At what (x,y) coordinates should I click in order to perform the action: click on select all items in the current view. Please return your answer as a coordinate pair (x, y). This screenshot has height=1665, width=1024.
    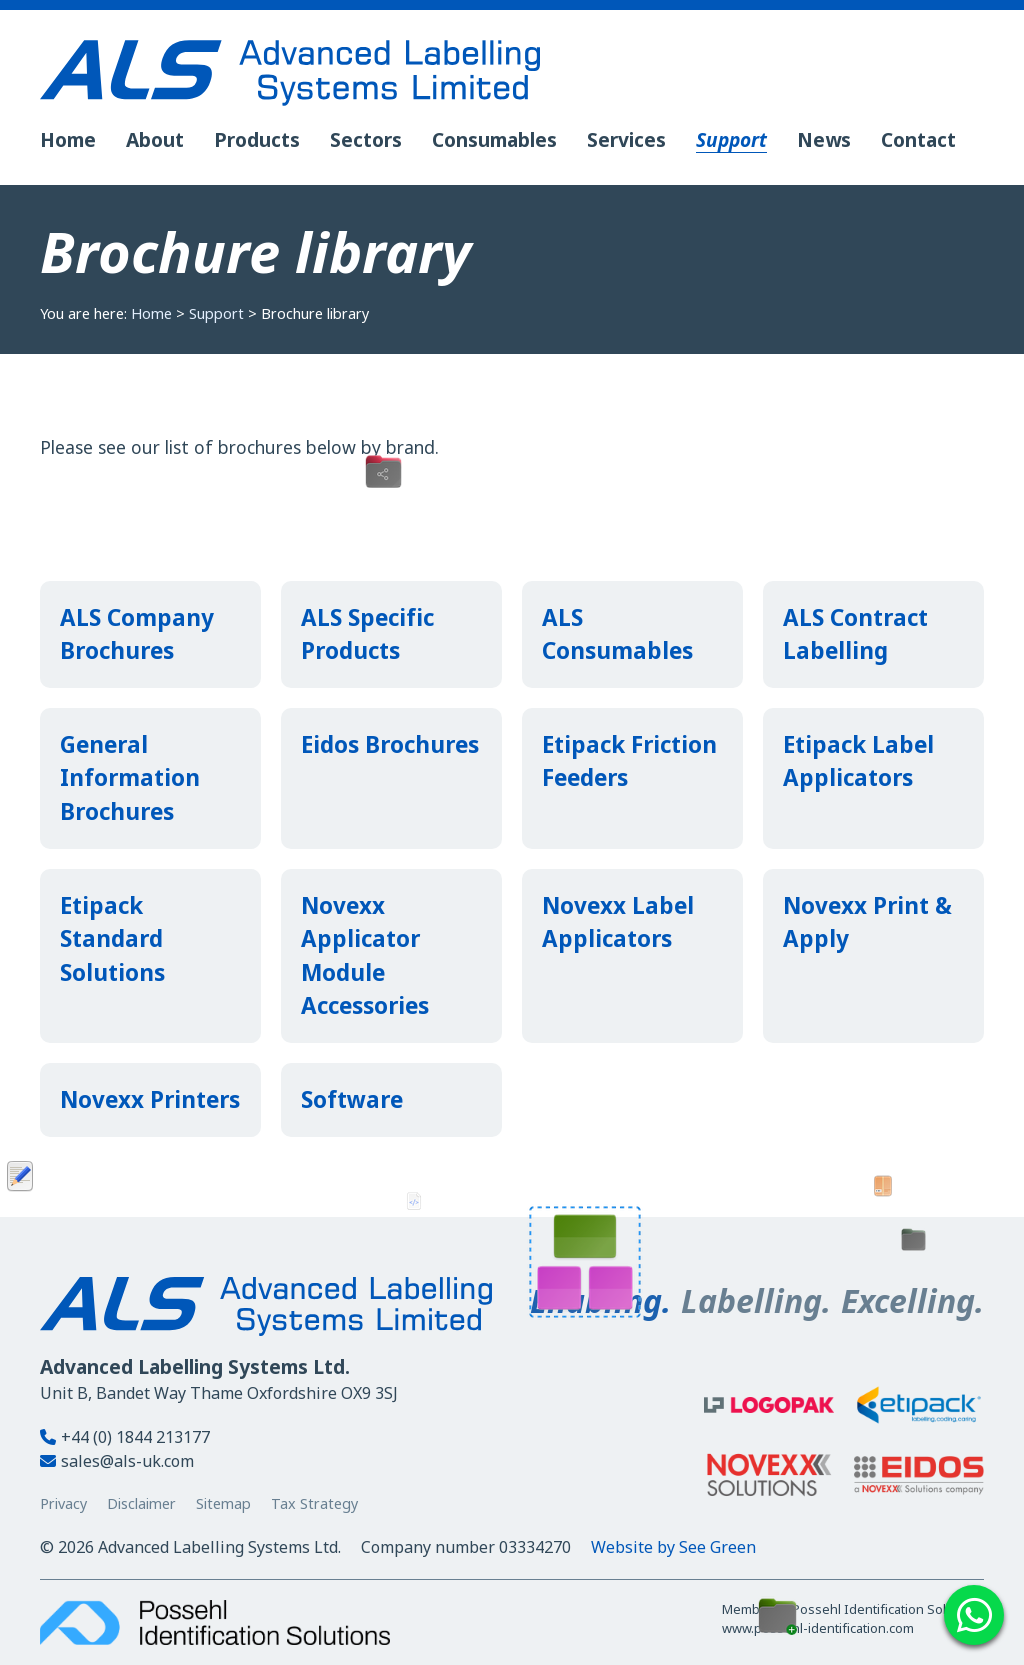
    Looking at the image, I should click on (585, 1262).